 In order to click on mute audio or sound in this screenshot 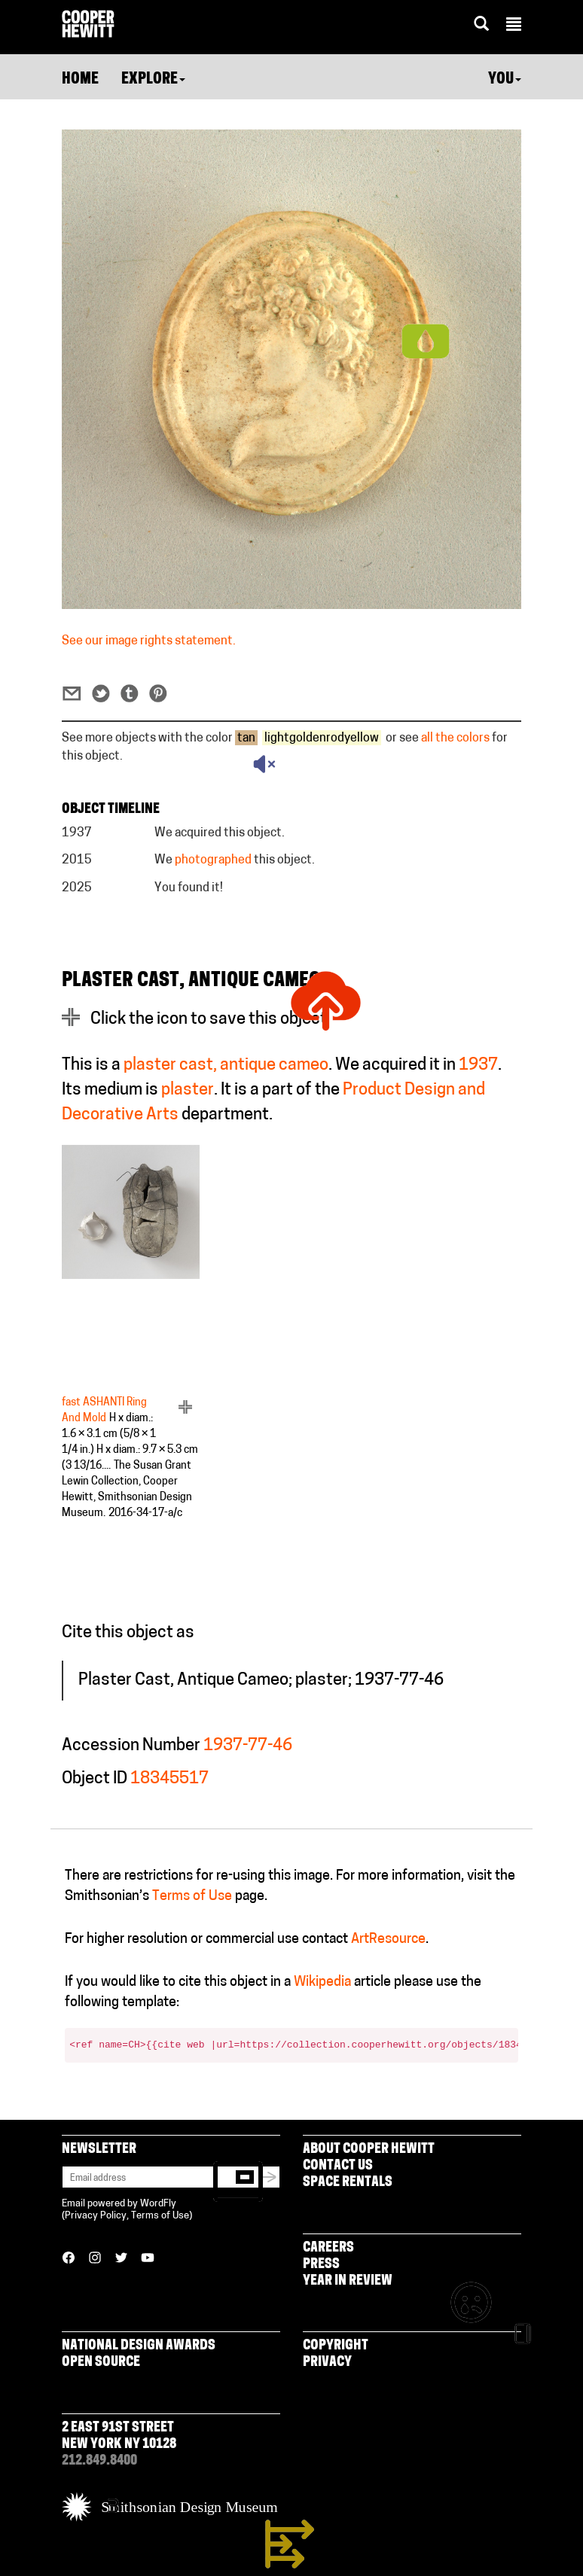, I will do `click(265, 764)`.